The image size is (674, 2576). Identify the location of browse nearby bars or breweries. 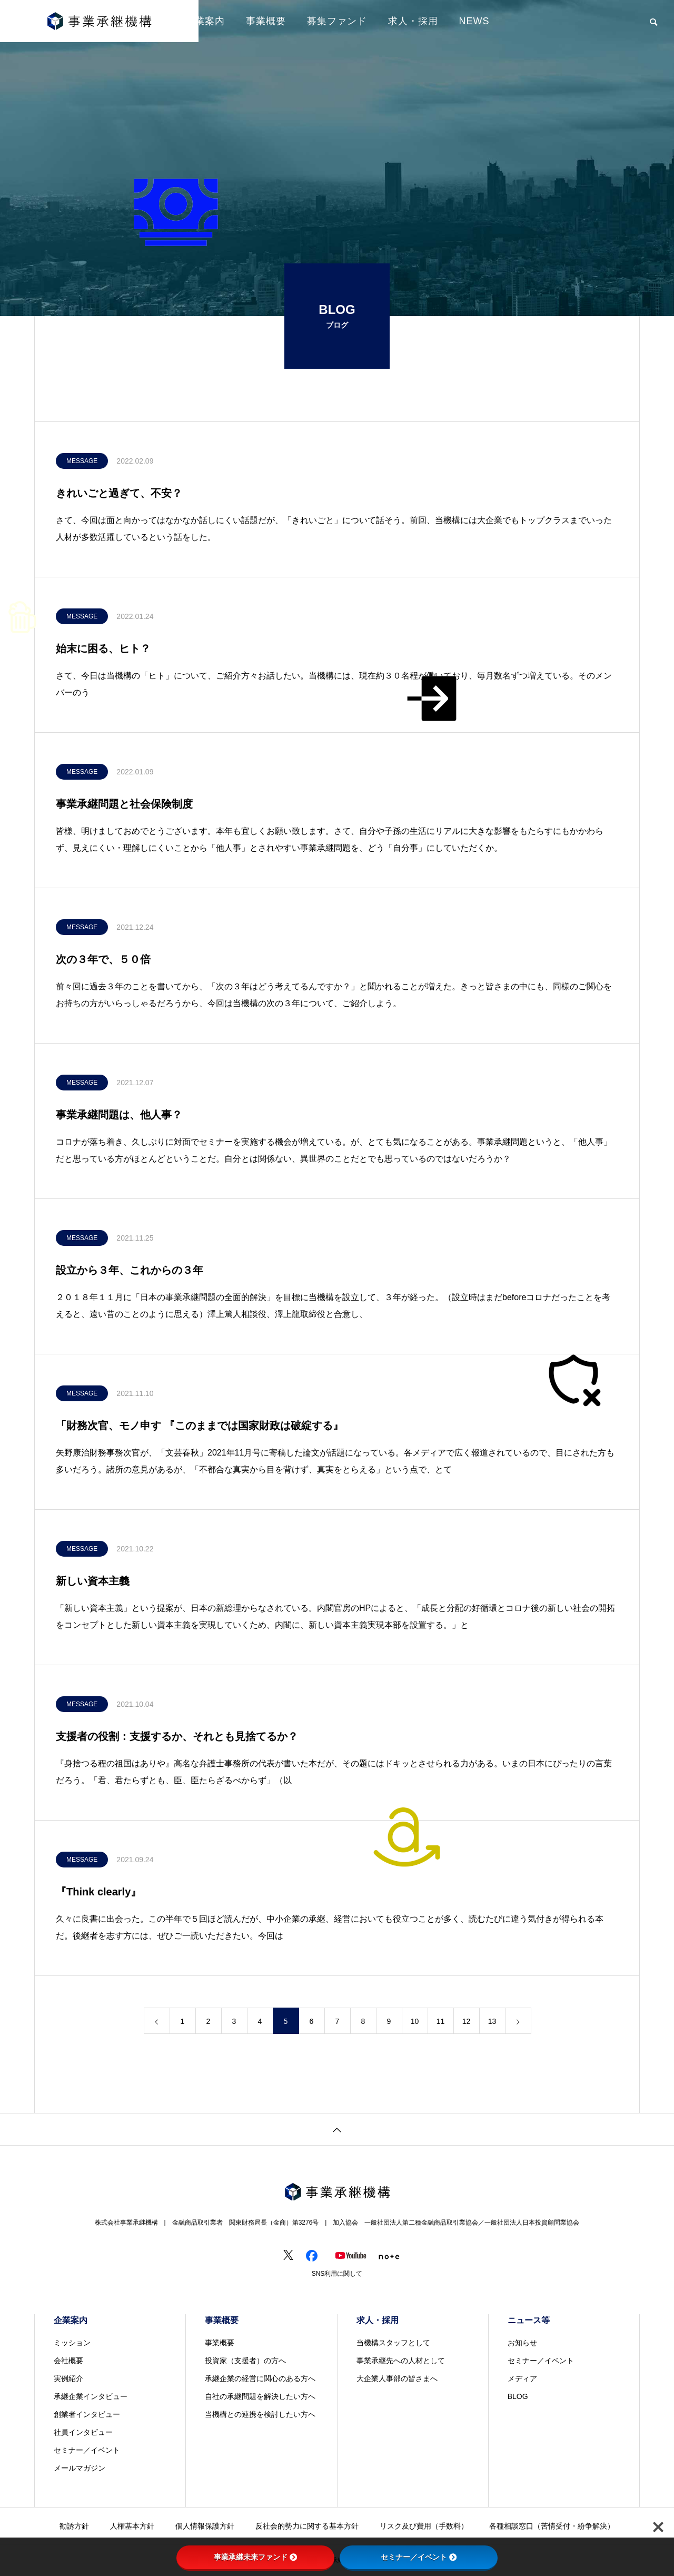
(22, 617).